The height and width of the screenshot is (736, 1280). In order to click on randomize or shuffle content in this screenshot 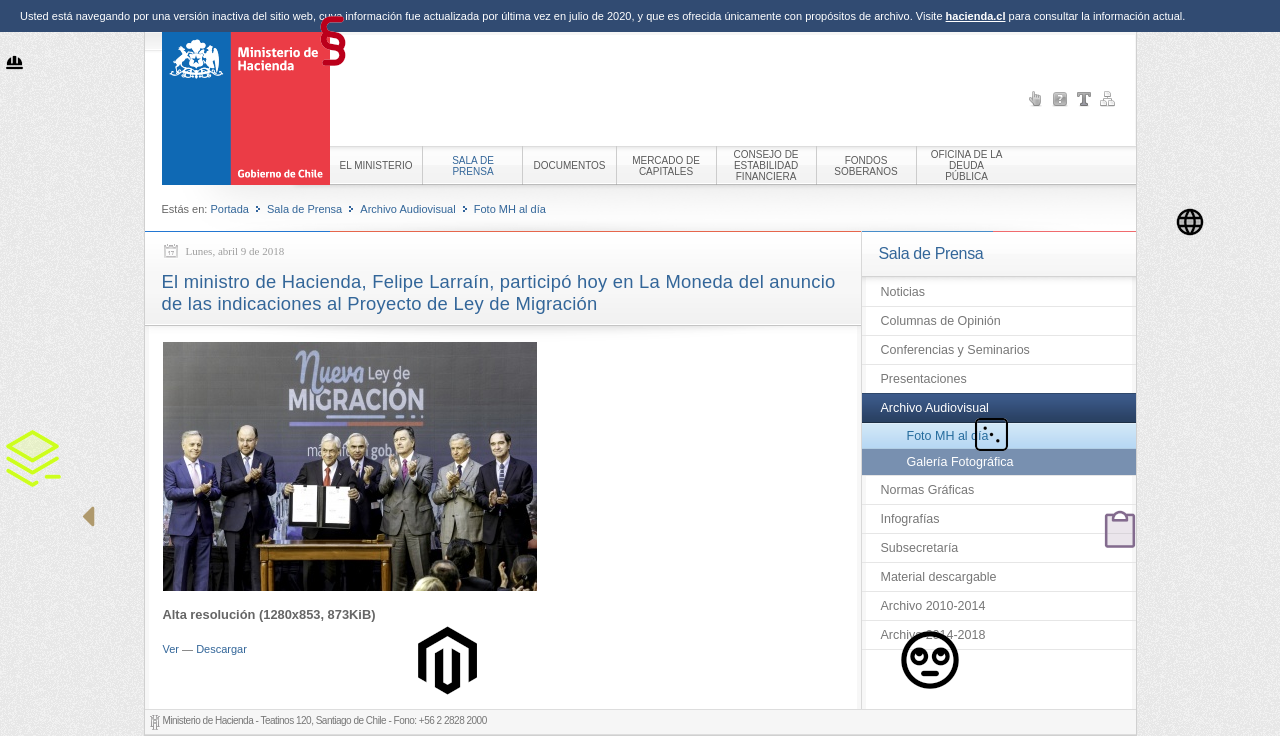, I will do `click(991, 434)`.